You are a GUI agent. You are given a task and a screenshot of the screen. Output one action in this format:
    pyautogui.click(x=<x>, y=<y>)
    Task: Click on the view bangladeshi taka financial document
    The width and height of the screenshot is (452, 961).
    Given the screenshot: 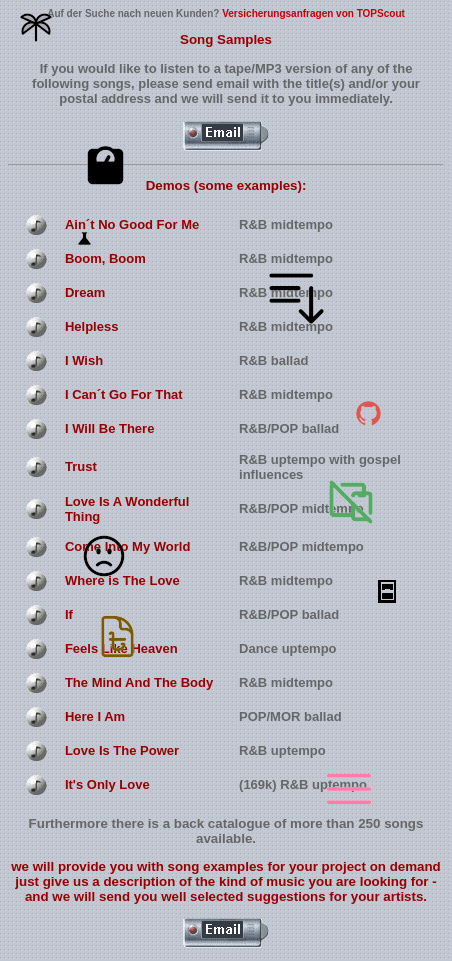 What is the action you would take?
    pyautogui.click(x=117, y=636)
    